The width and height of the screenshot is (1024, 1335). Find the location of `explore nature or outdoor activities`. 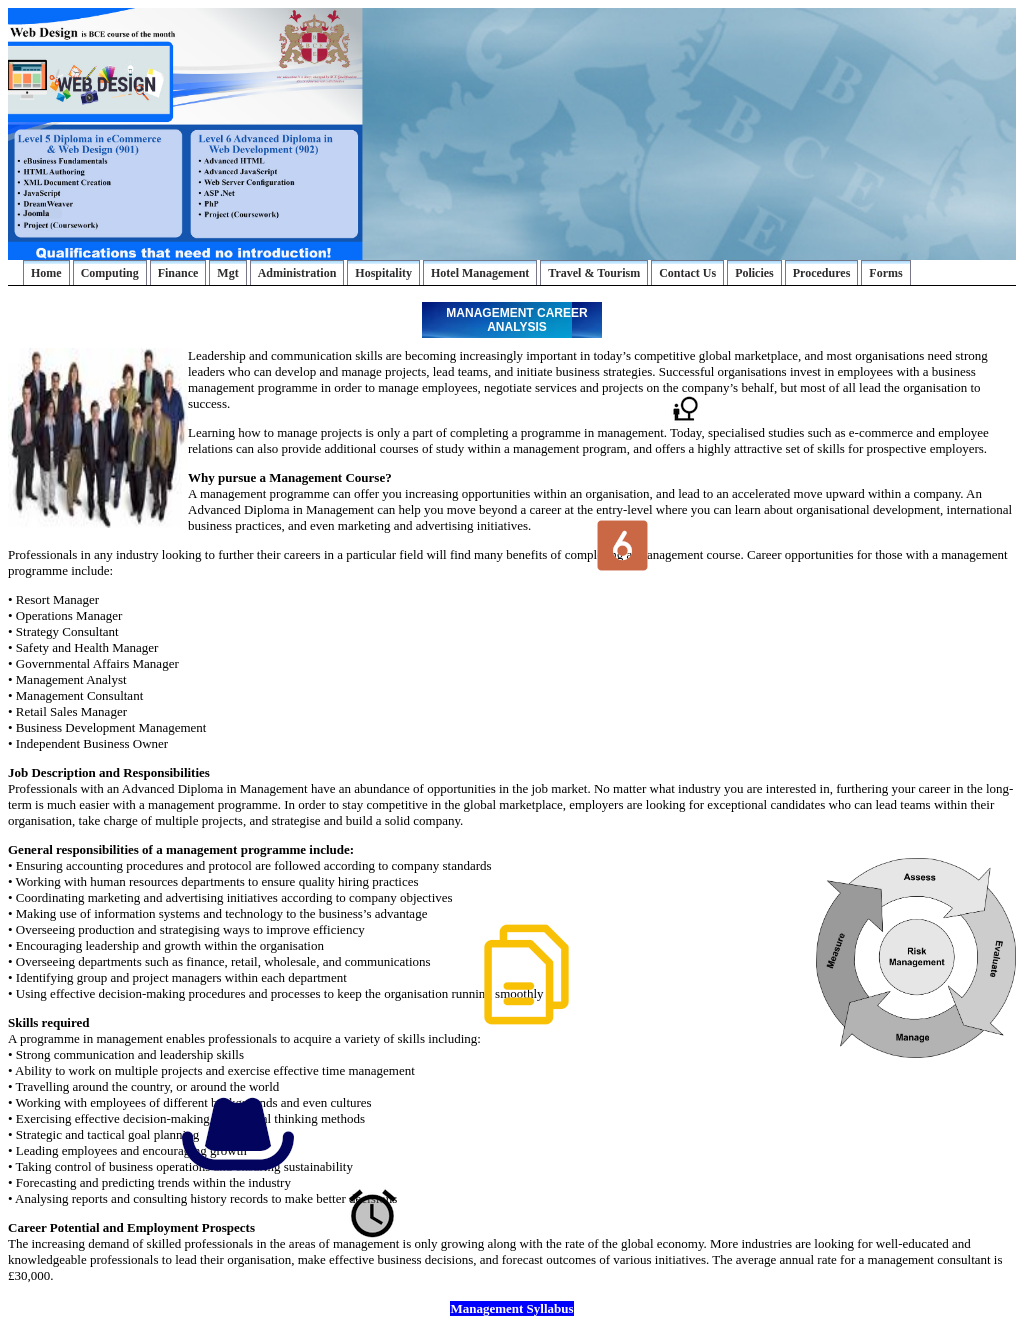

explore nature or outdoor activities is located at coordinates (685, 408).